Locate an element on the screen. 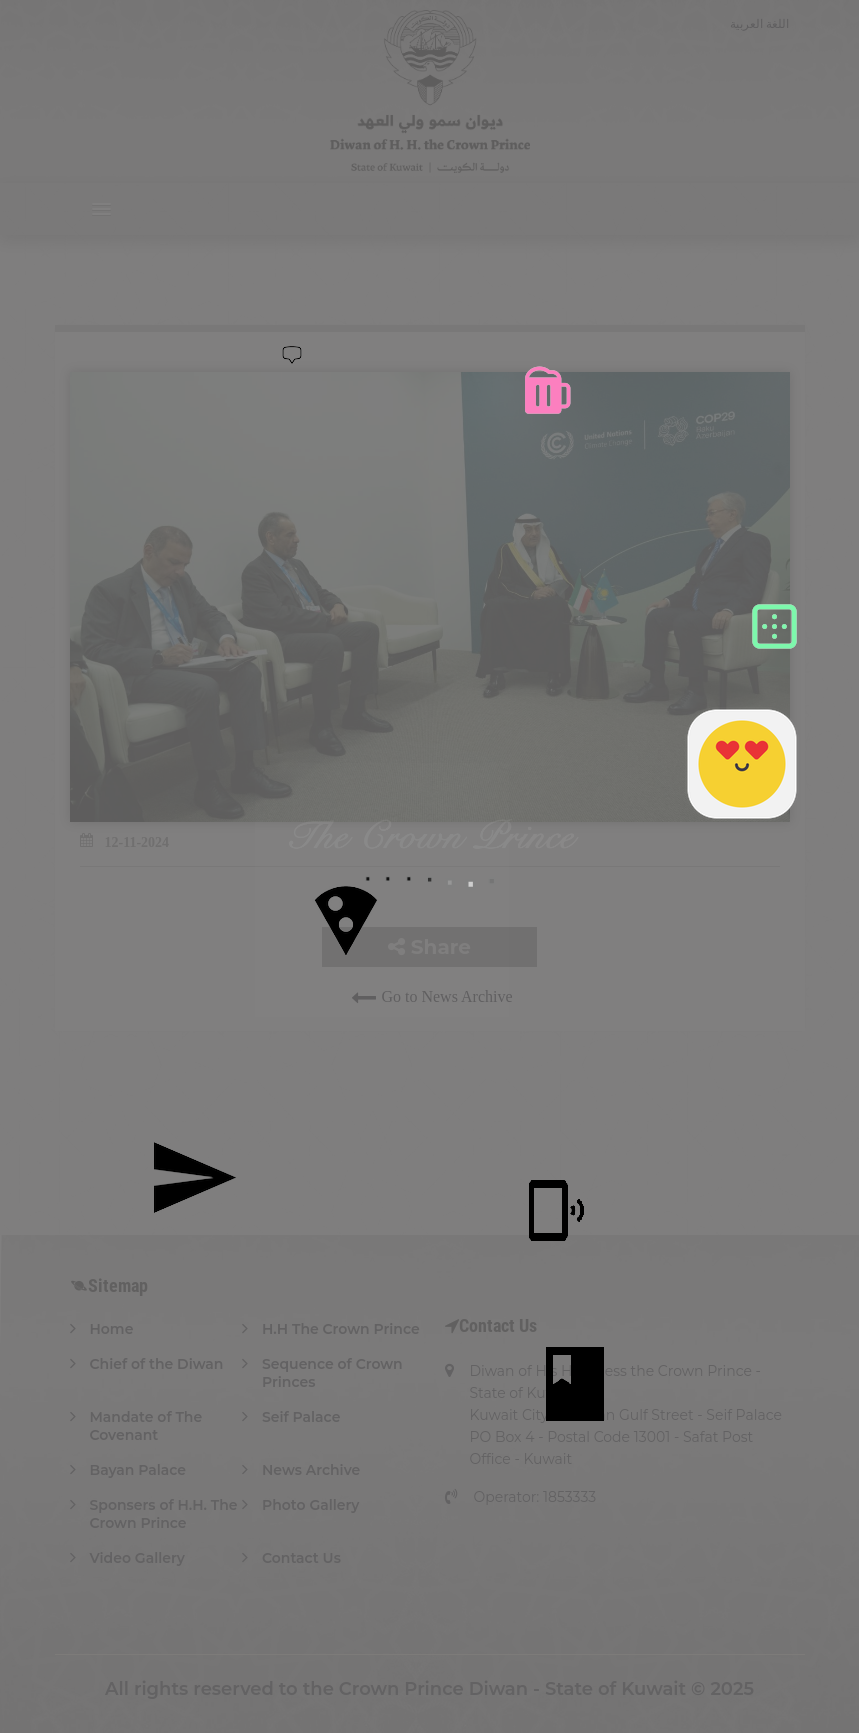  send a message or form is located at coordinates (193, 1177).